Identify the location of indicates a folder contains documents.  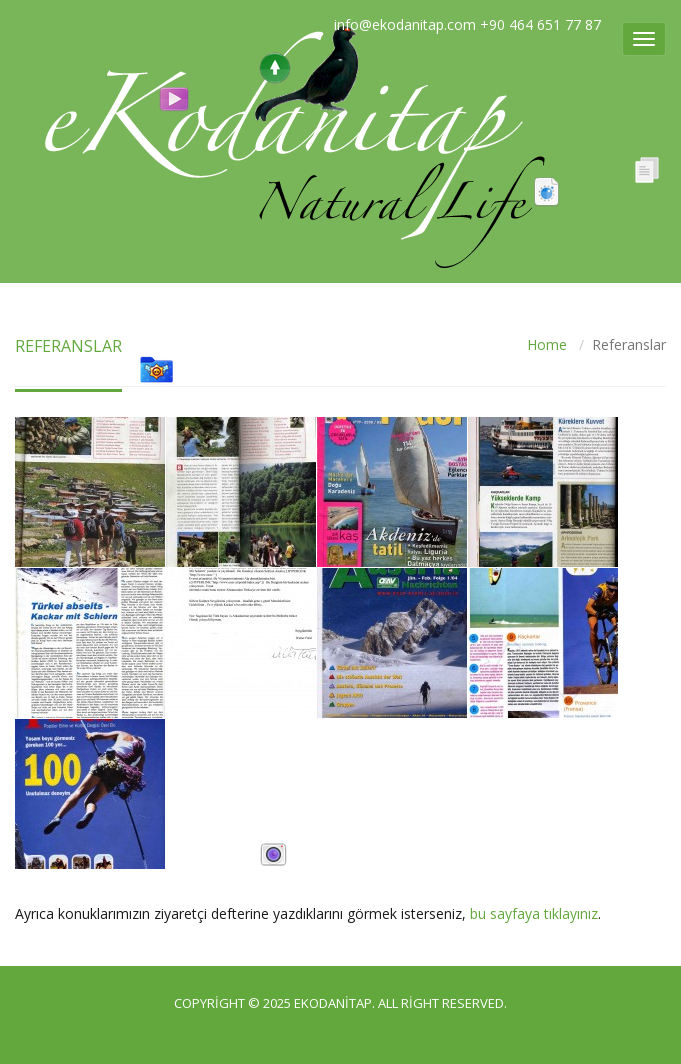
(647, 170).